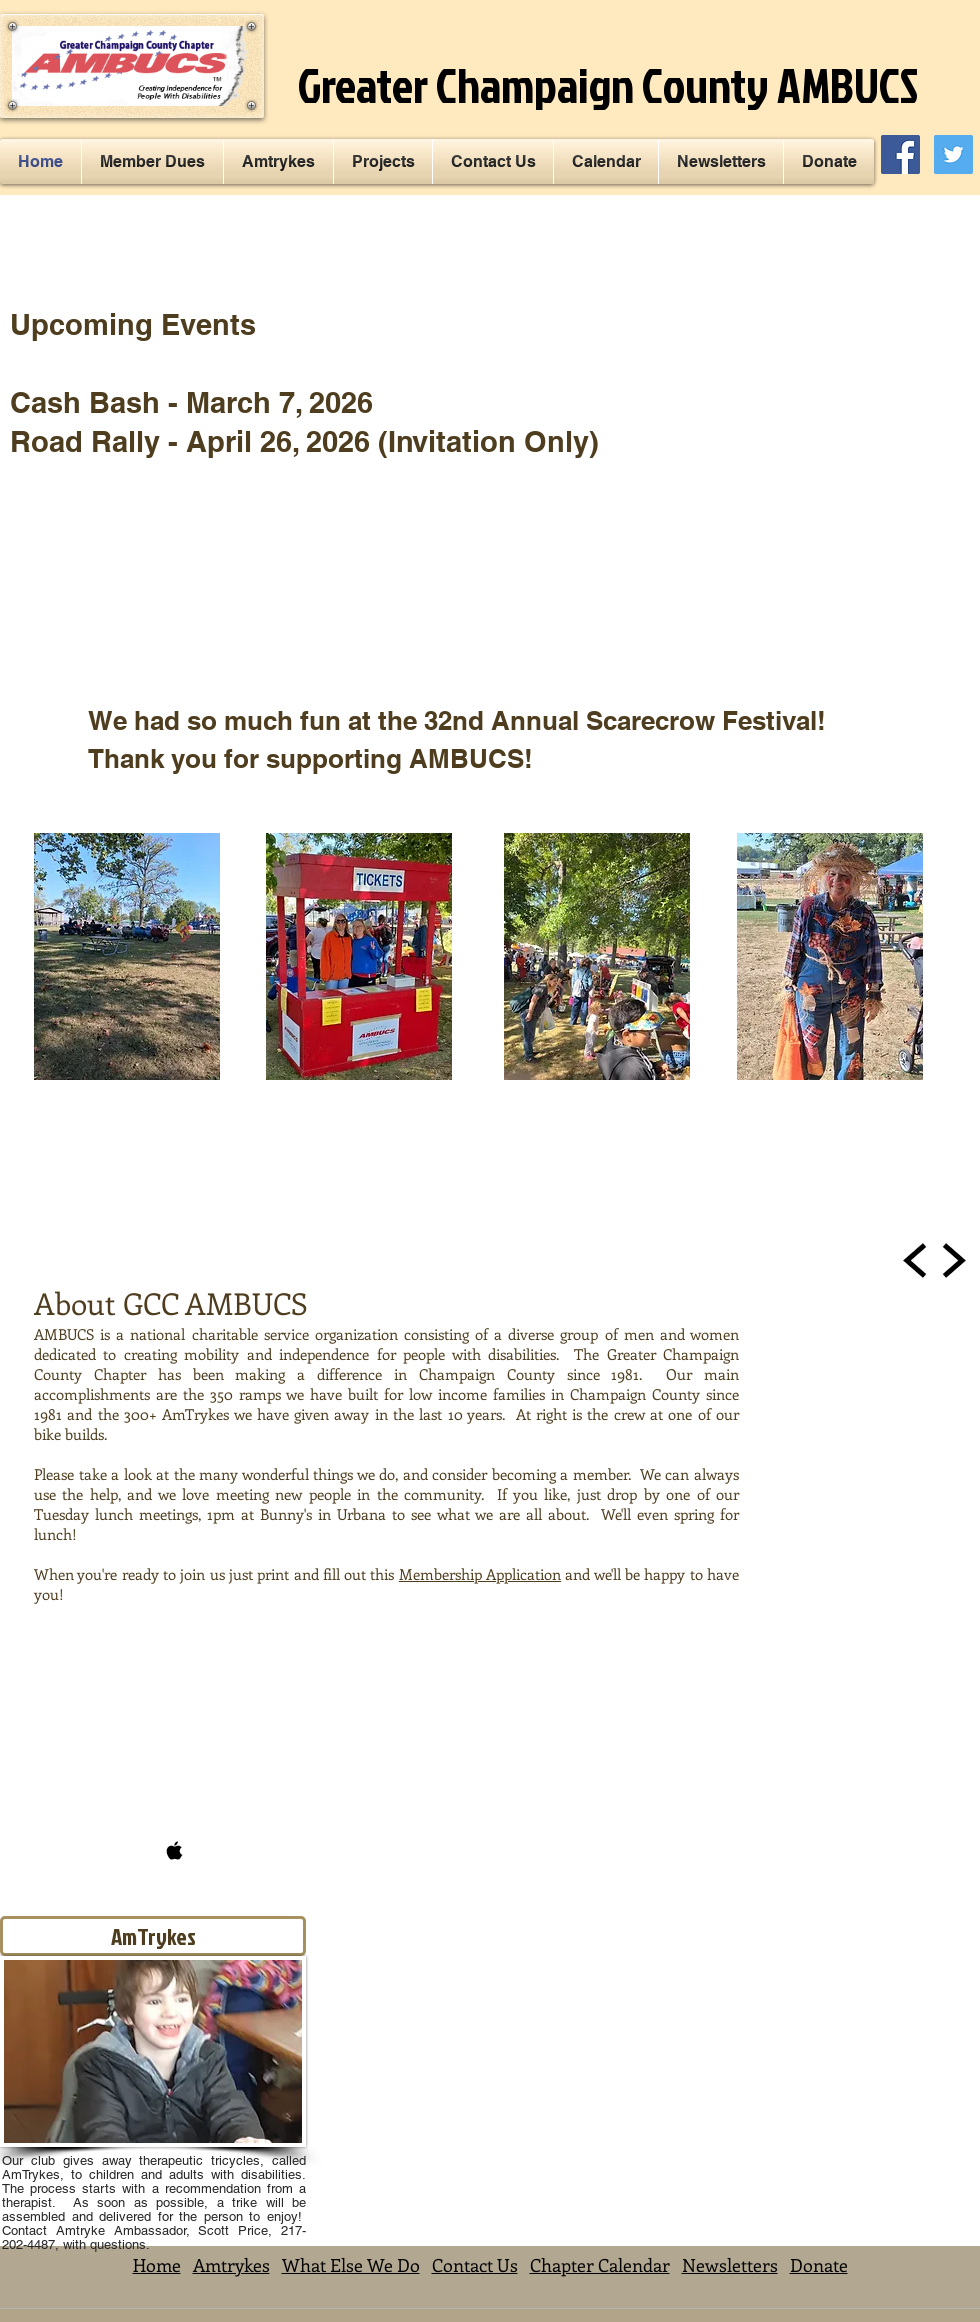 The width and height of the screenshot is (980, 2322). Describe the element at coordinates (174, 1850) in the screenshot. I see `sign in with Apple` at that location.